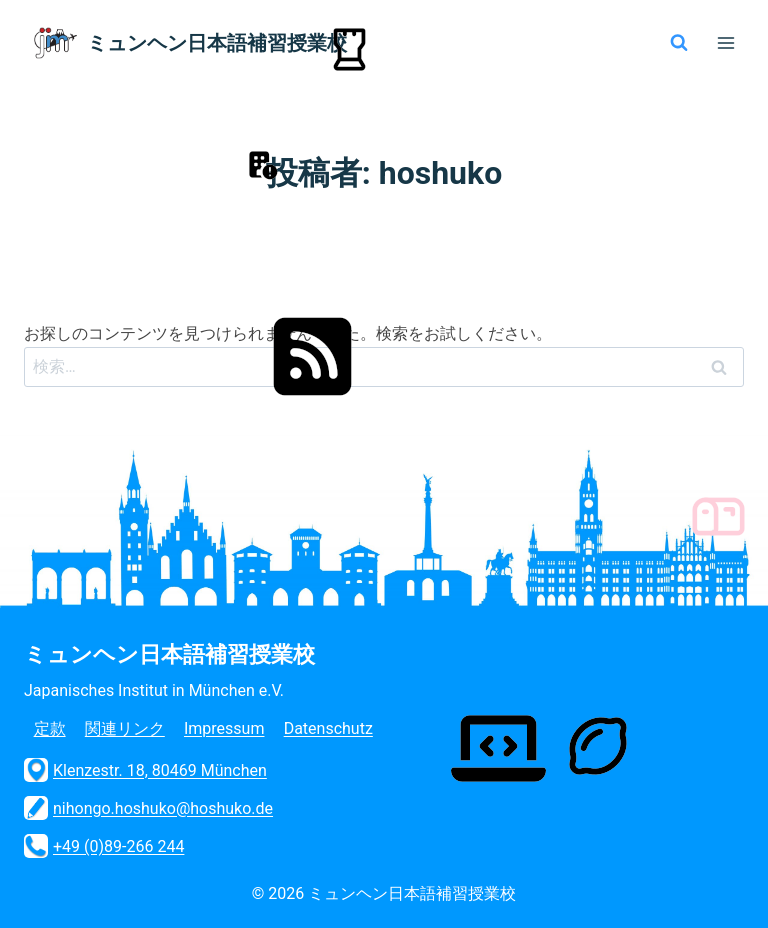 This screenshot has height=928, width=768. I want to click on chess game or strategy-related feature, so click(349, 49).